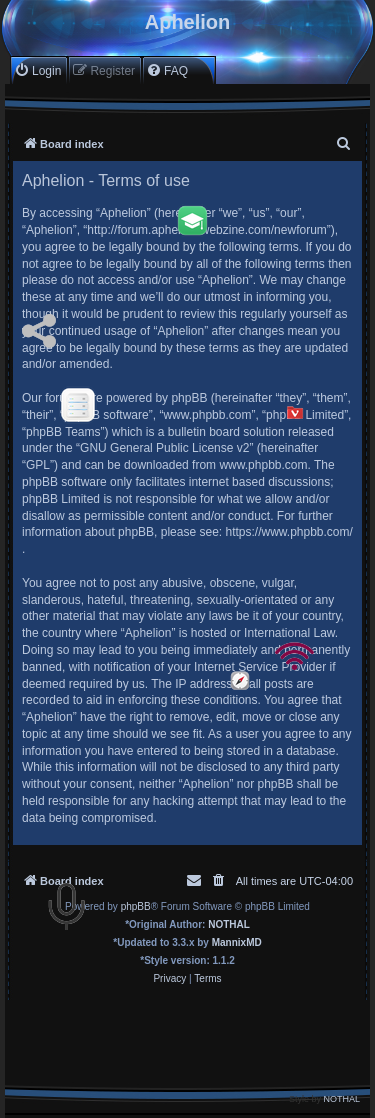  I want to click on open education or learning apps, so click(192, 220).